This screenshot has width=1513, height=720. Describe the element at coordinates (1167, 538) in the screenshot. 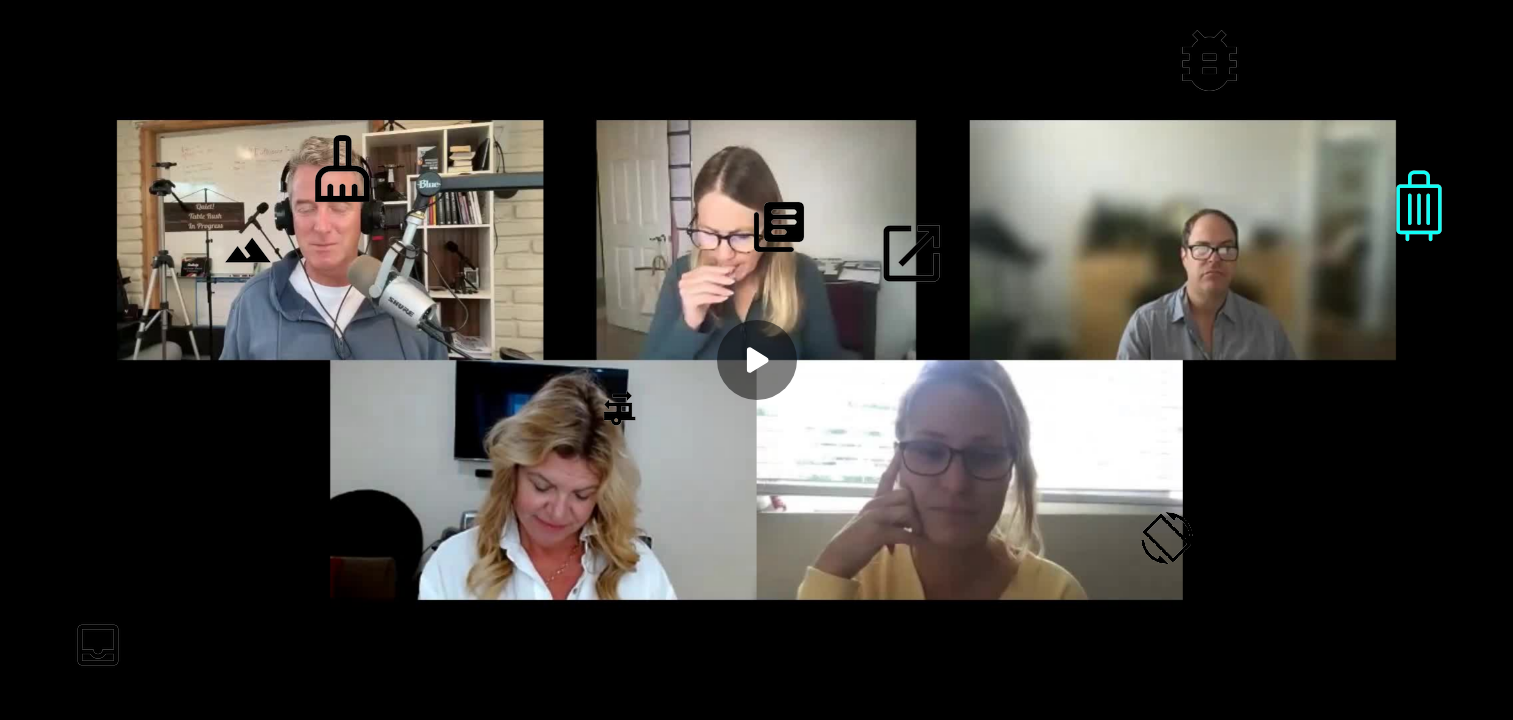

I see `rotate screen orientation` at that location.